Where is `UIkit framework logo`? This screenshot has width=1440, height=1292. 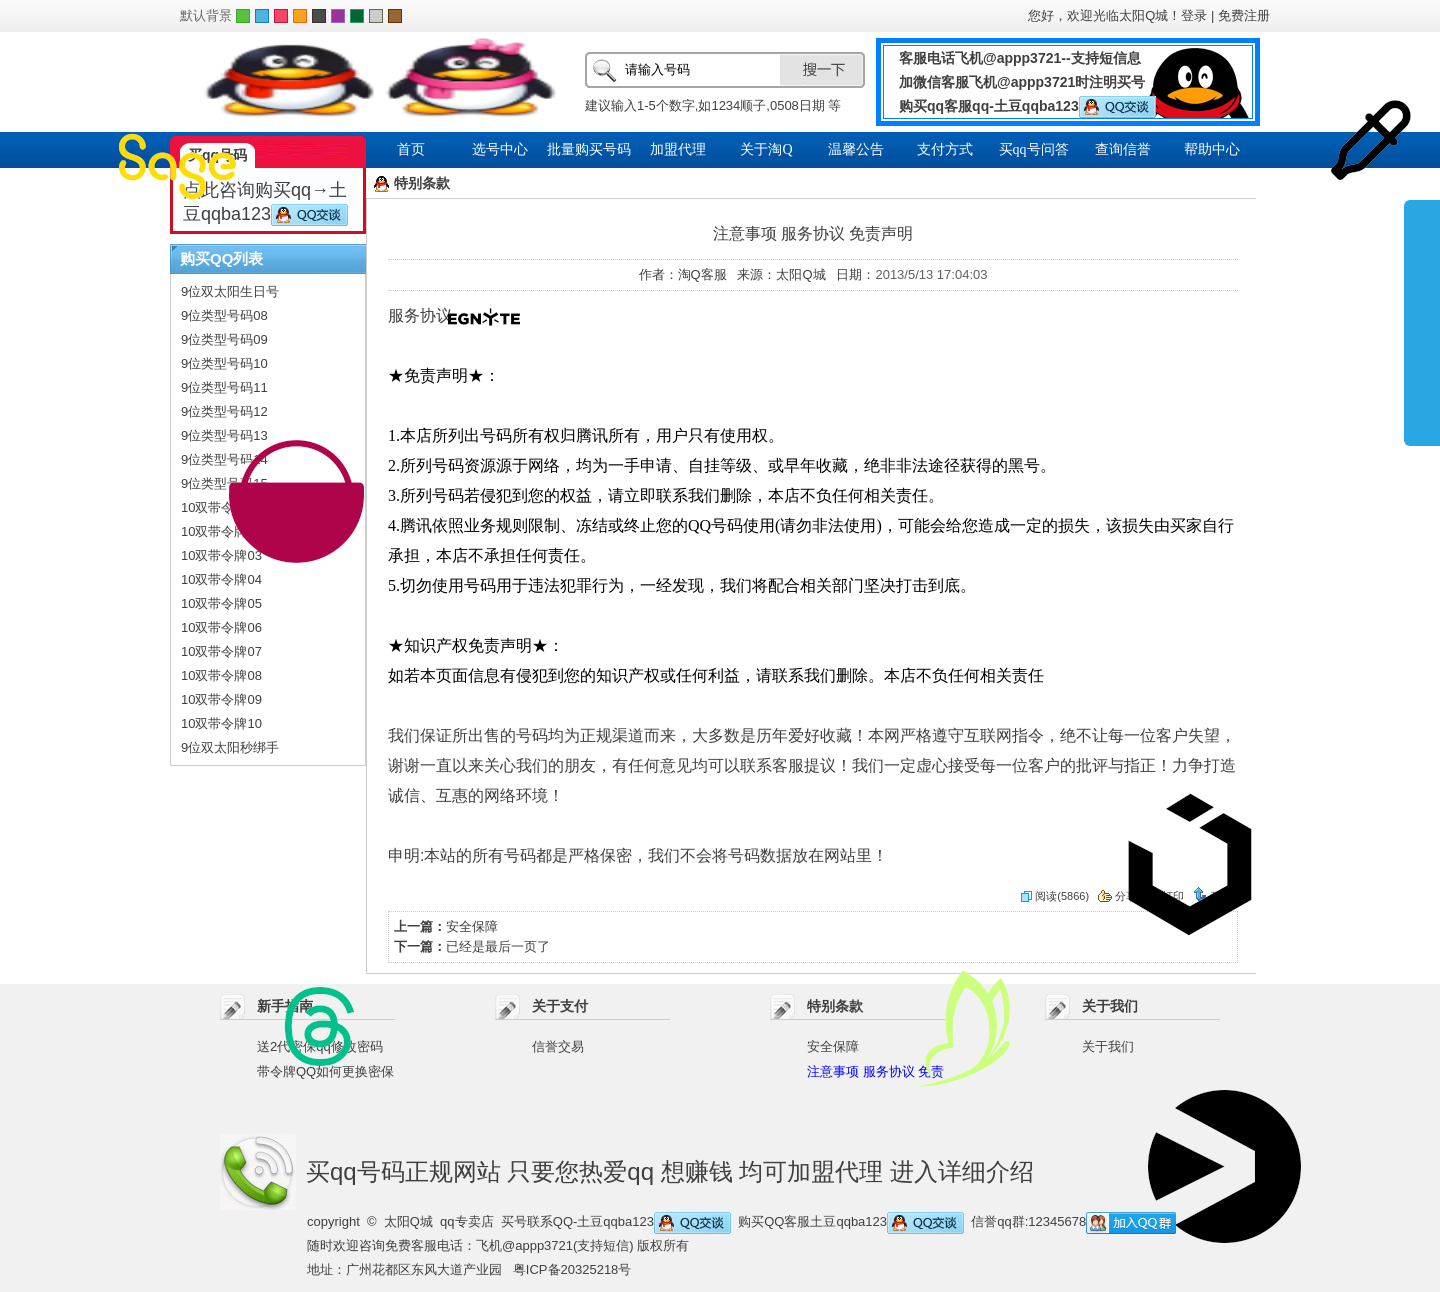
UIkit framework logo is located at coordinates (1190, 864).